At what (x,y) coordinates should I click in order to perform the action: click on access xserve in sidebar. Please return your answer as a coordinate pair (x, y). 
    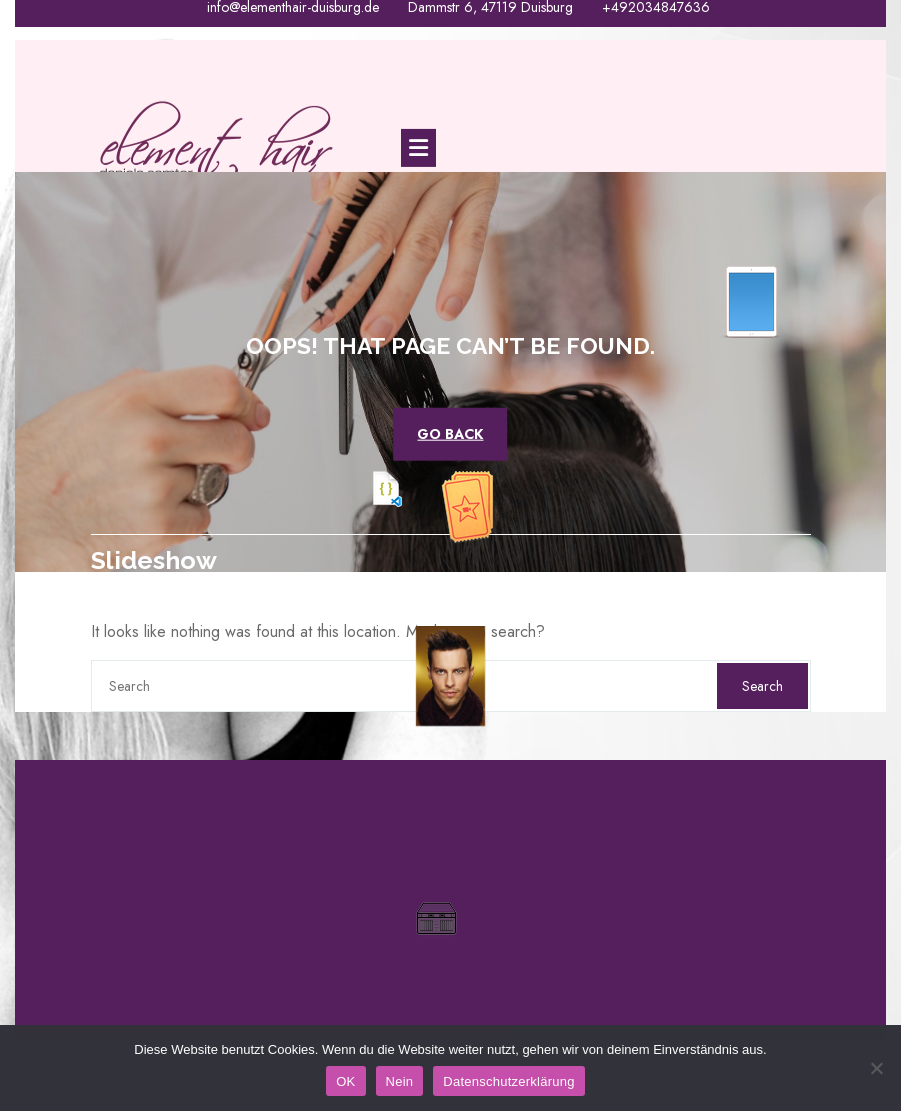
    Looking at the image, I should click on (436, 917).